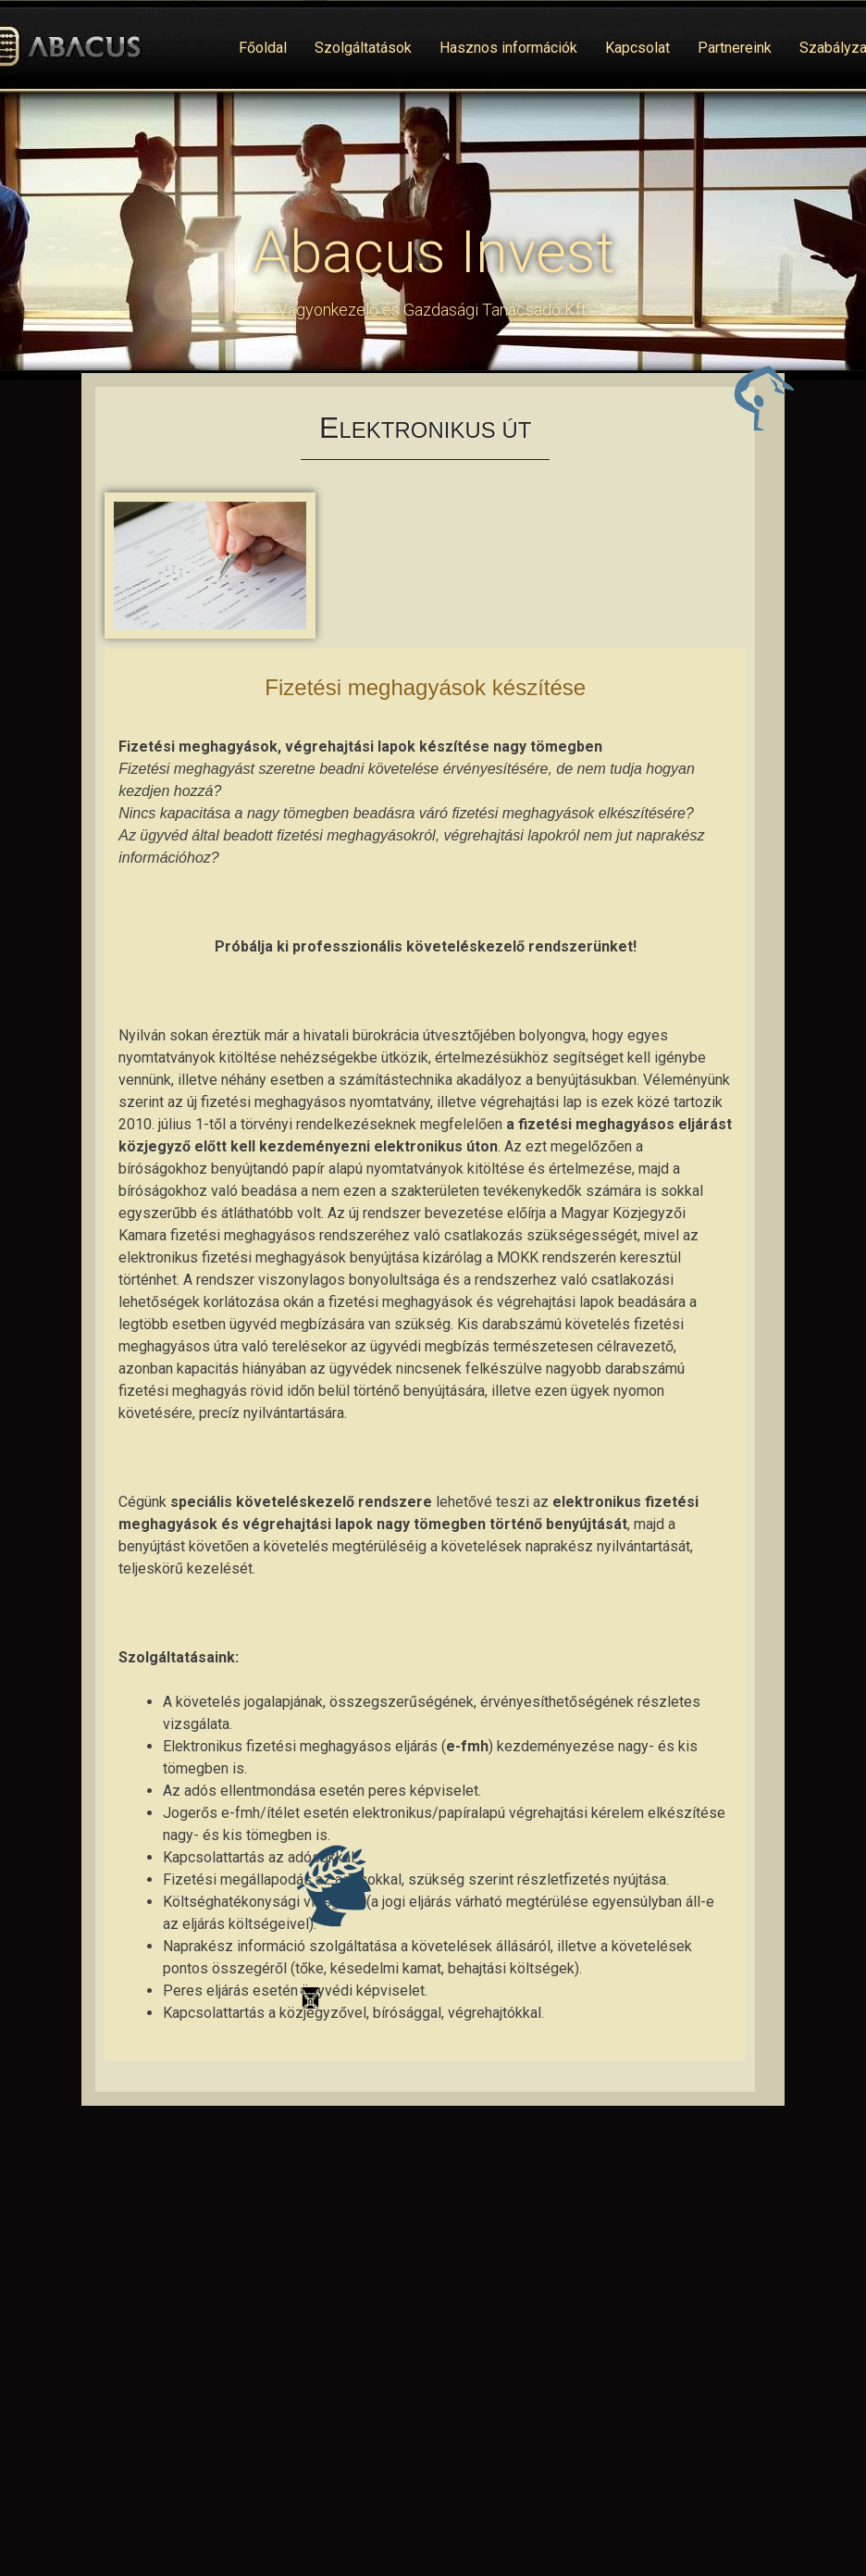  Describe the element at coordinates (310, 1997) in the screenshot. I see `access secure storage or vault` at that location.